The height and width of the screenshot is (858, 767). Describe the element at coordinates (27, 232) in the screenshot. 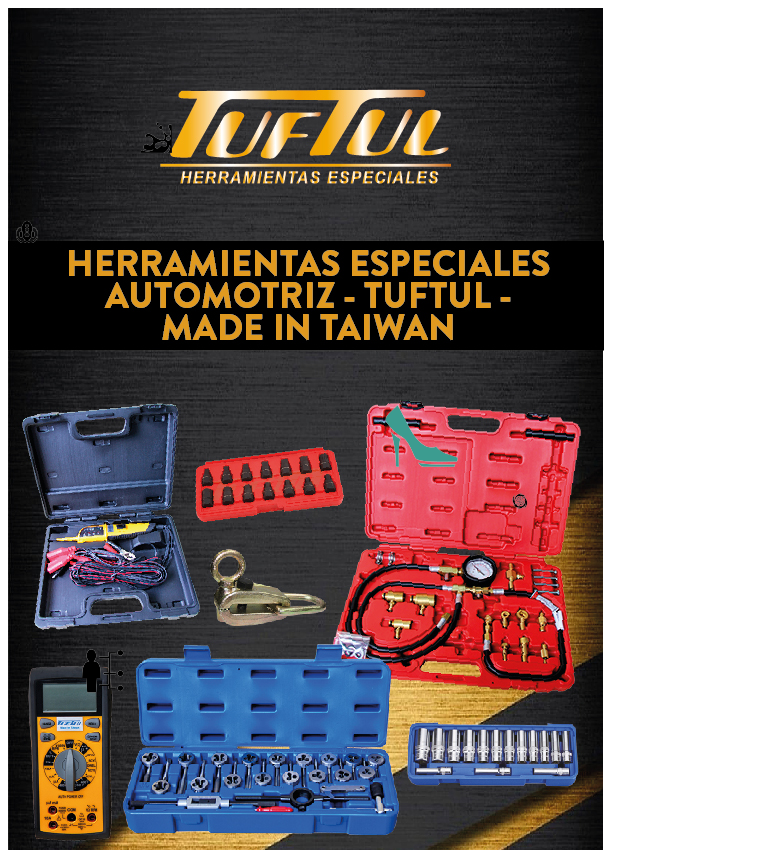

I see `decorative game badge or achievement emblem` at that location.